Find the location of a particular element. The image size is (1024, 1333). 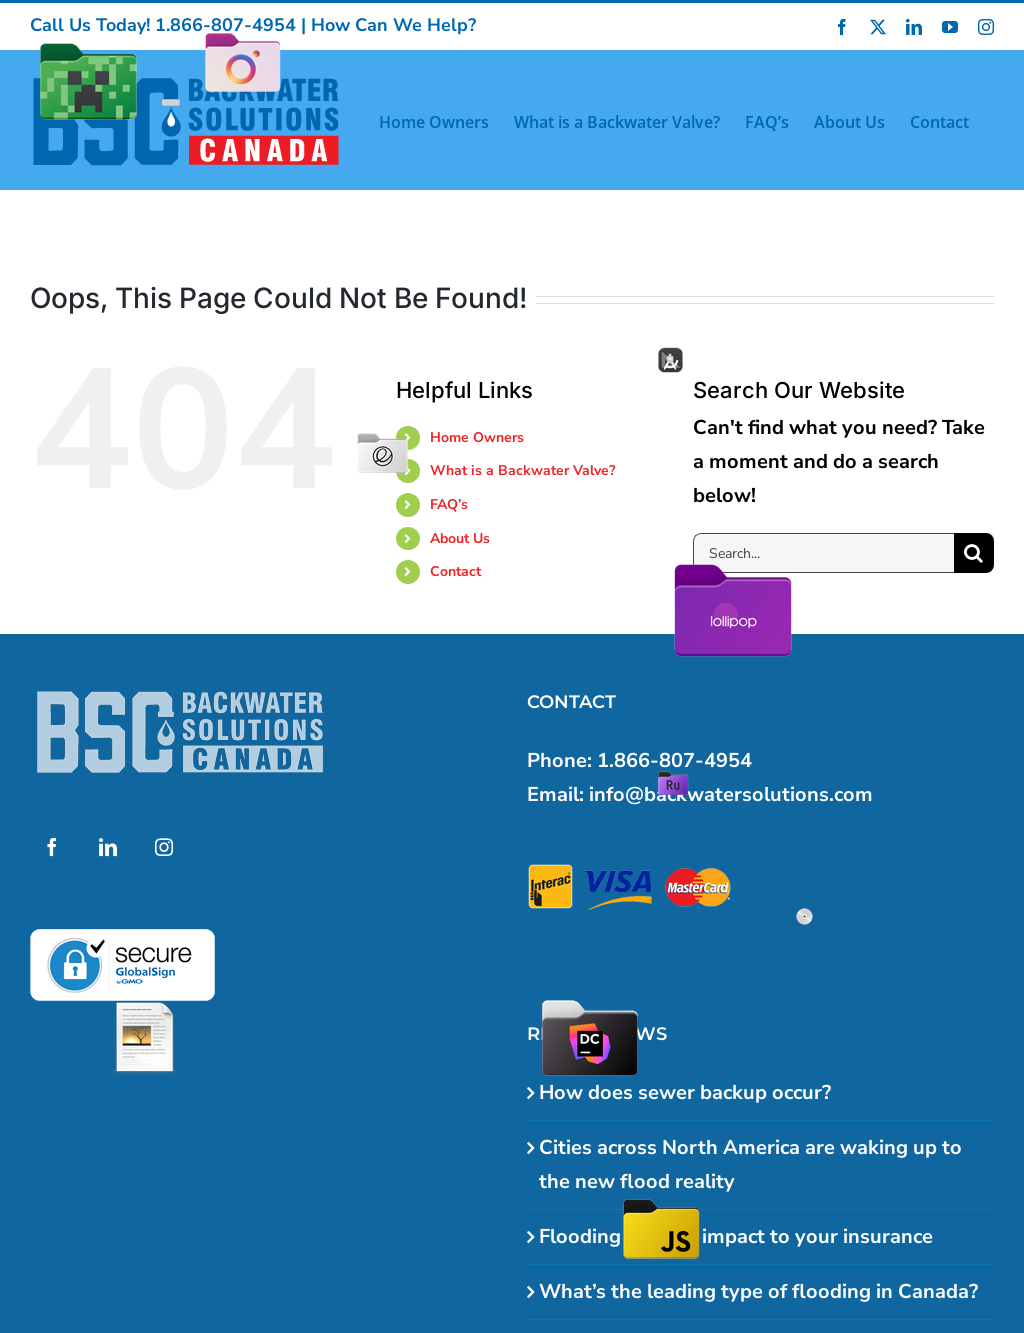

open folder containing javascript files is located at coordinates (661, 1231).